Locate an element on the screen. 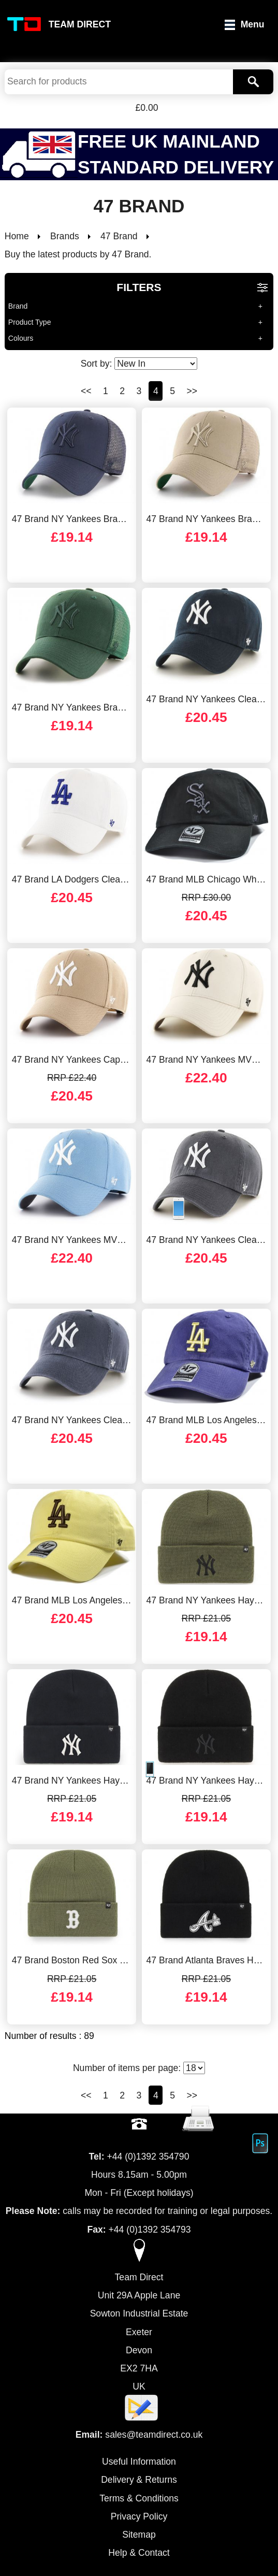 This screenshot has height=2576, width=278. iPod touch device connected is located at coordinates (179, 1208).